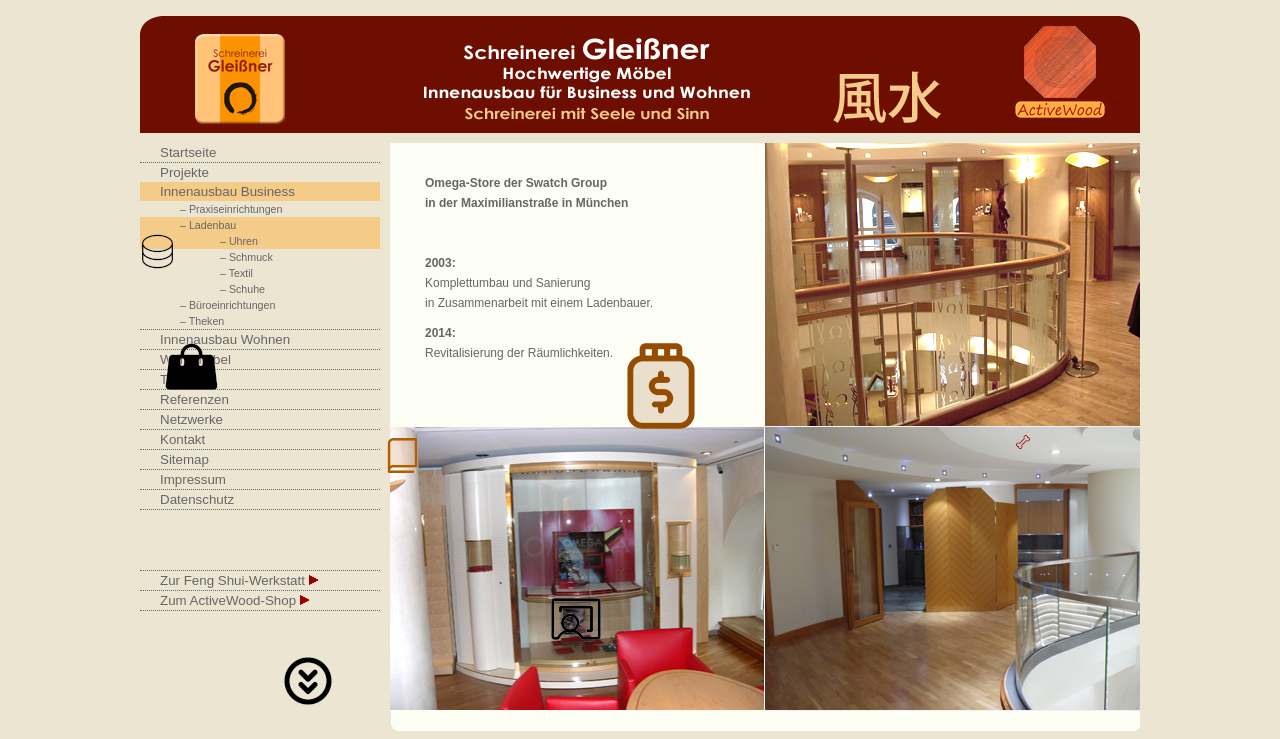  Describe the element at coordinates (308, 681) in the screenshot. I see `expand all content below` at that location.